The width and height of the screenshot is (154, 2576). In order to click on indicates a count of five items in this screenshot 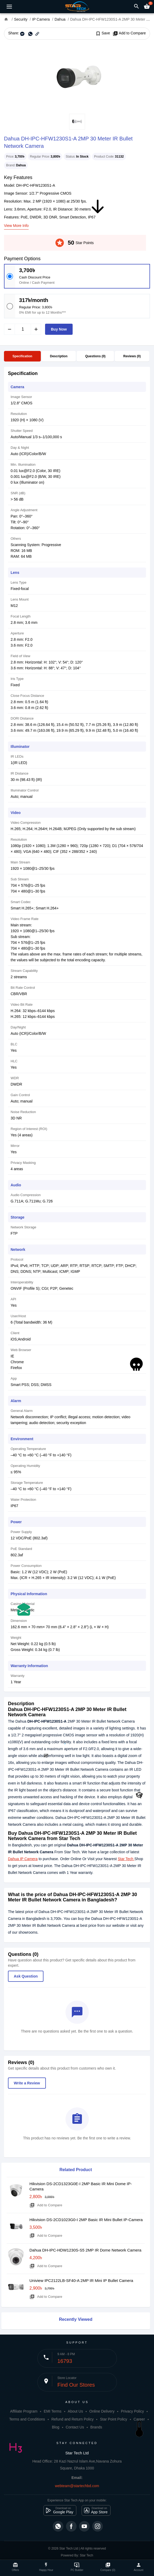, I will do `click(46, 1755)`.